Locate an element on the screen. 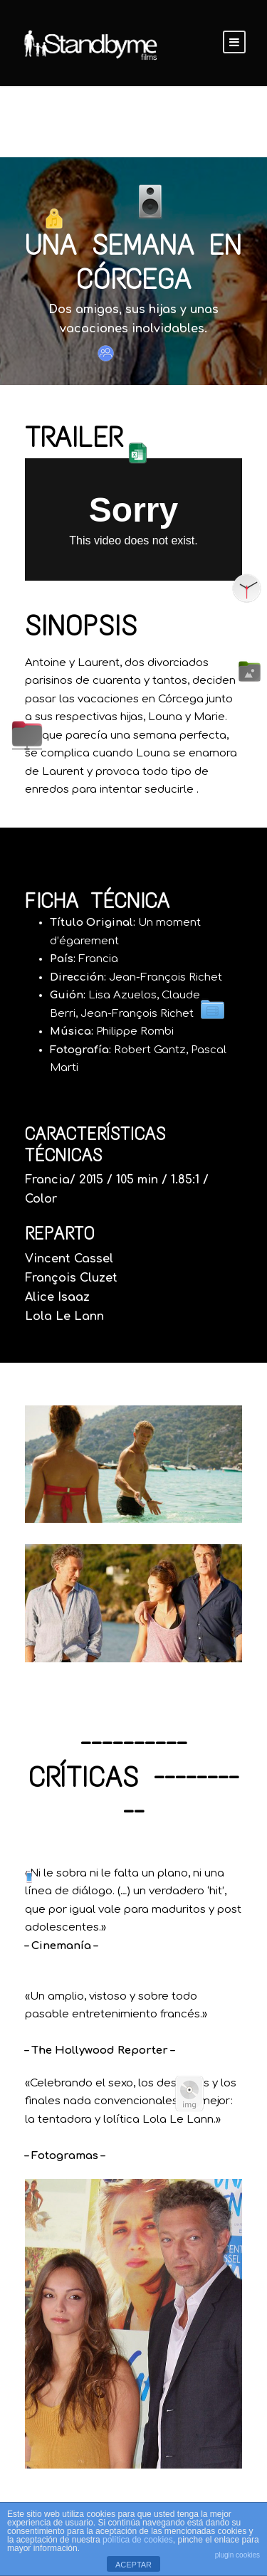 This screenshot has width=267, height=2576. open pictures folder is located at coordinates (249, 671).